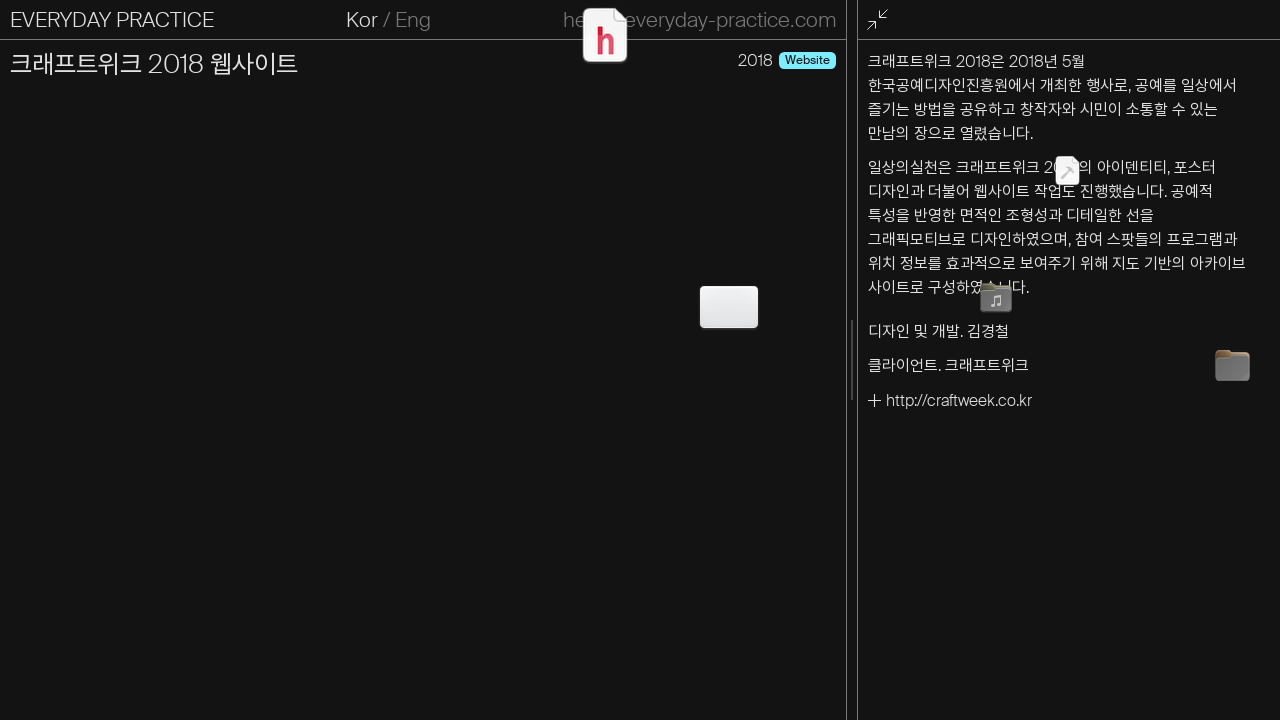  Describe the element at coordinates (1232, 365) in the screenshot. I see `open a folder to view its contents` at that location.